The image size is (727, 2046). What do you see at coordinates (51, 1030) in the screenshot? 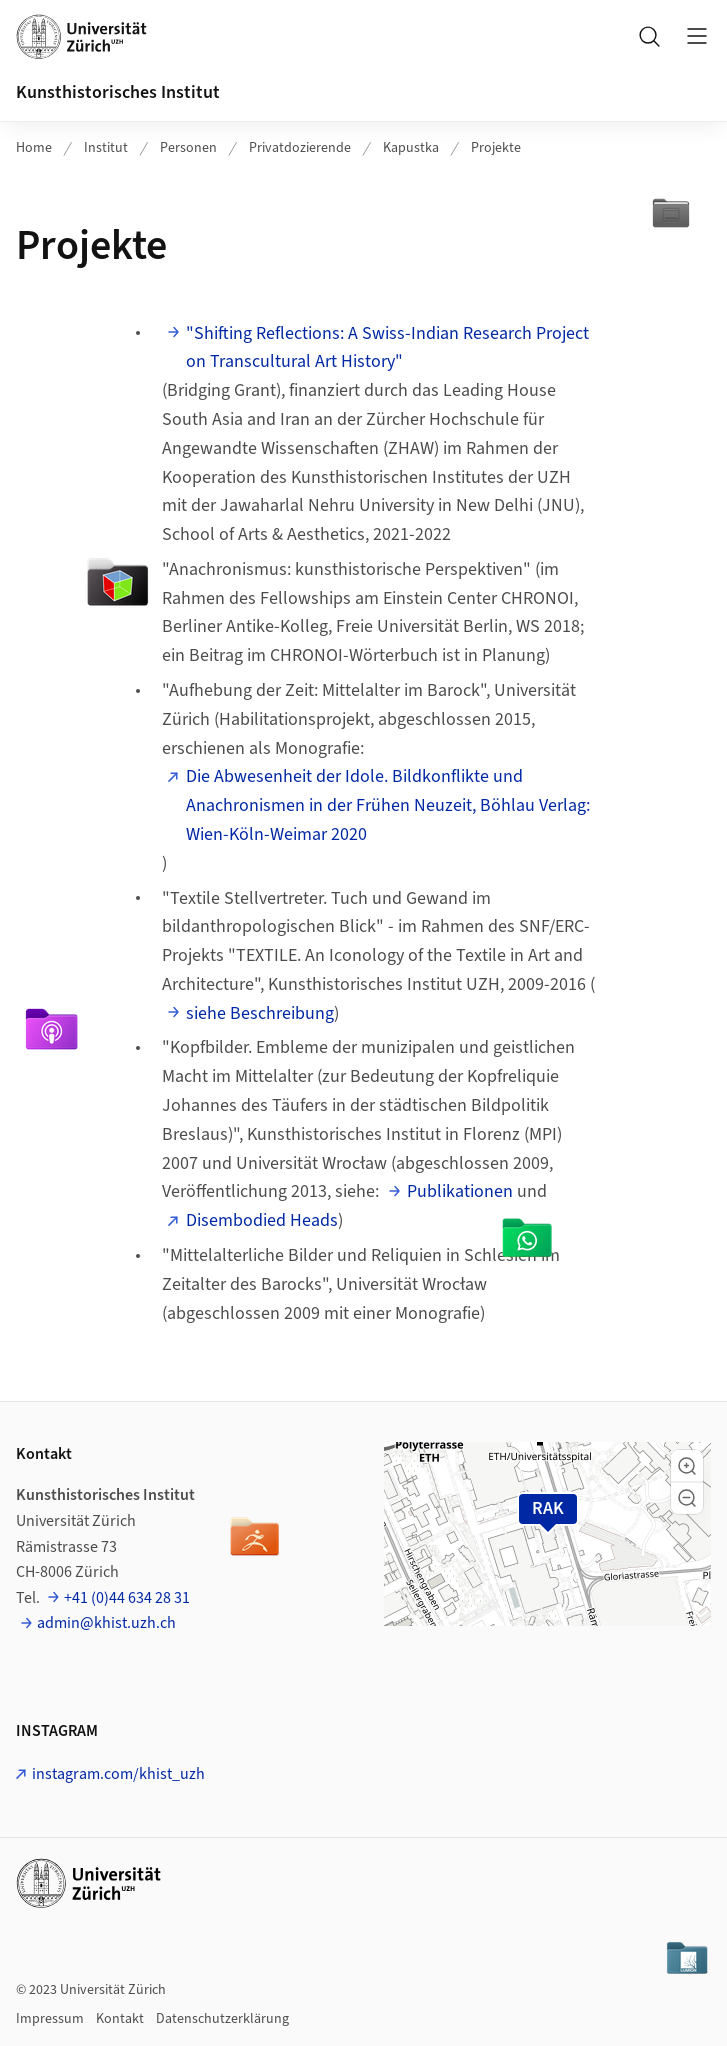
I see `open folder containing podcast files` at bounding box center [51, 1030].